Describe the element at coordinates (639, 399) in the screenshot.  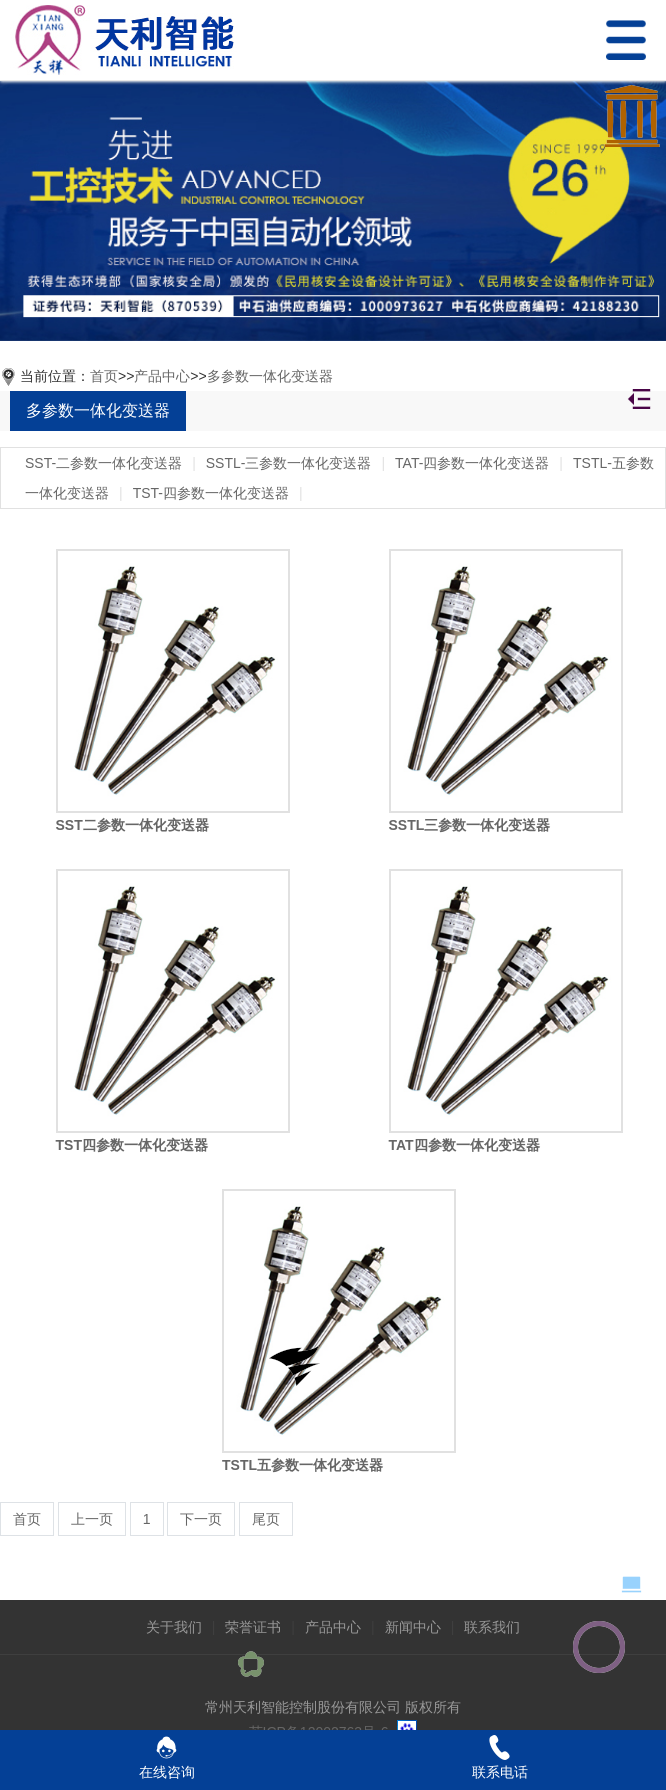
I see `collapse the sidebar menu` at that location.